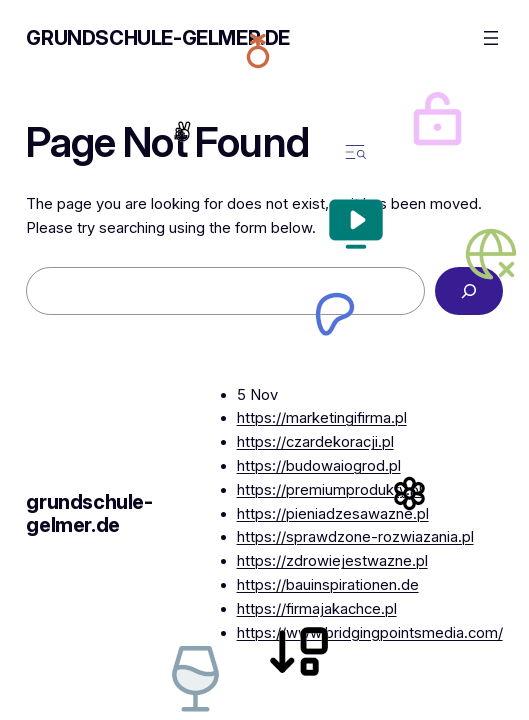 The width and height of the screenshot is (529, 720). Describe the element at coordinates (491, 254) in the screenshot. I see `no internet connection` at that location.